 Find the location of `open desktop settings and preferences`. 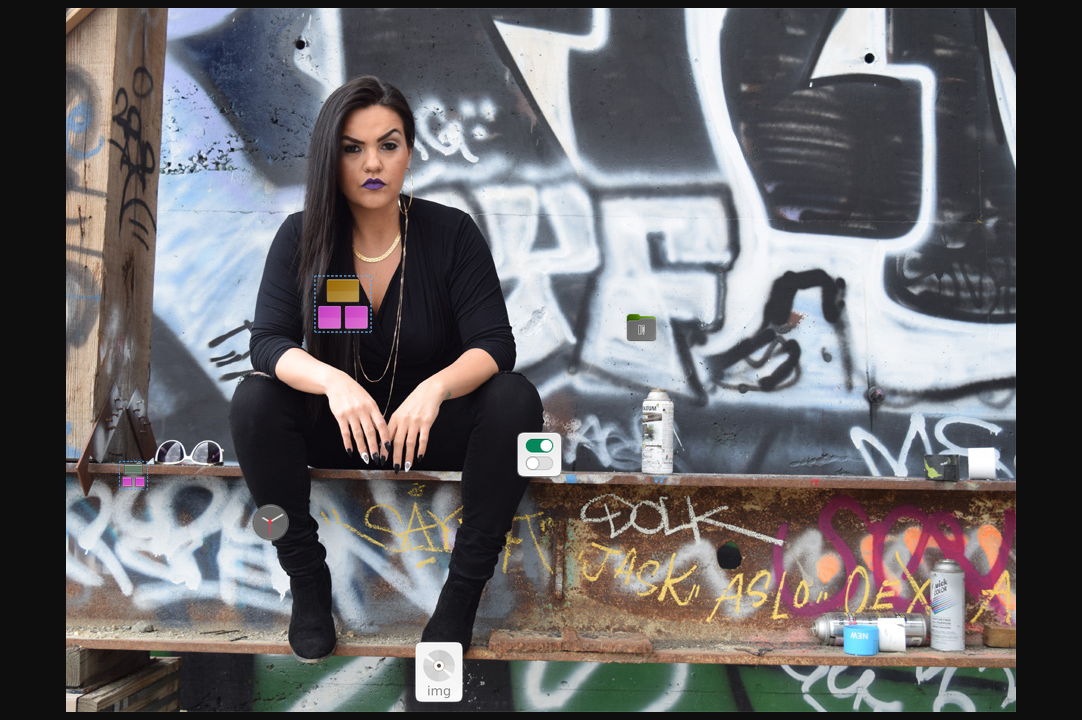

open desktop settings and preferences is located at coordinates (539, 454).